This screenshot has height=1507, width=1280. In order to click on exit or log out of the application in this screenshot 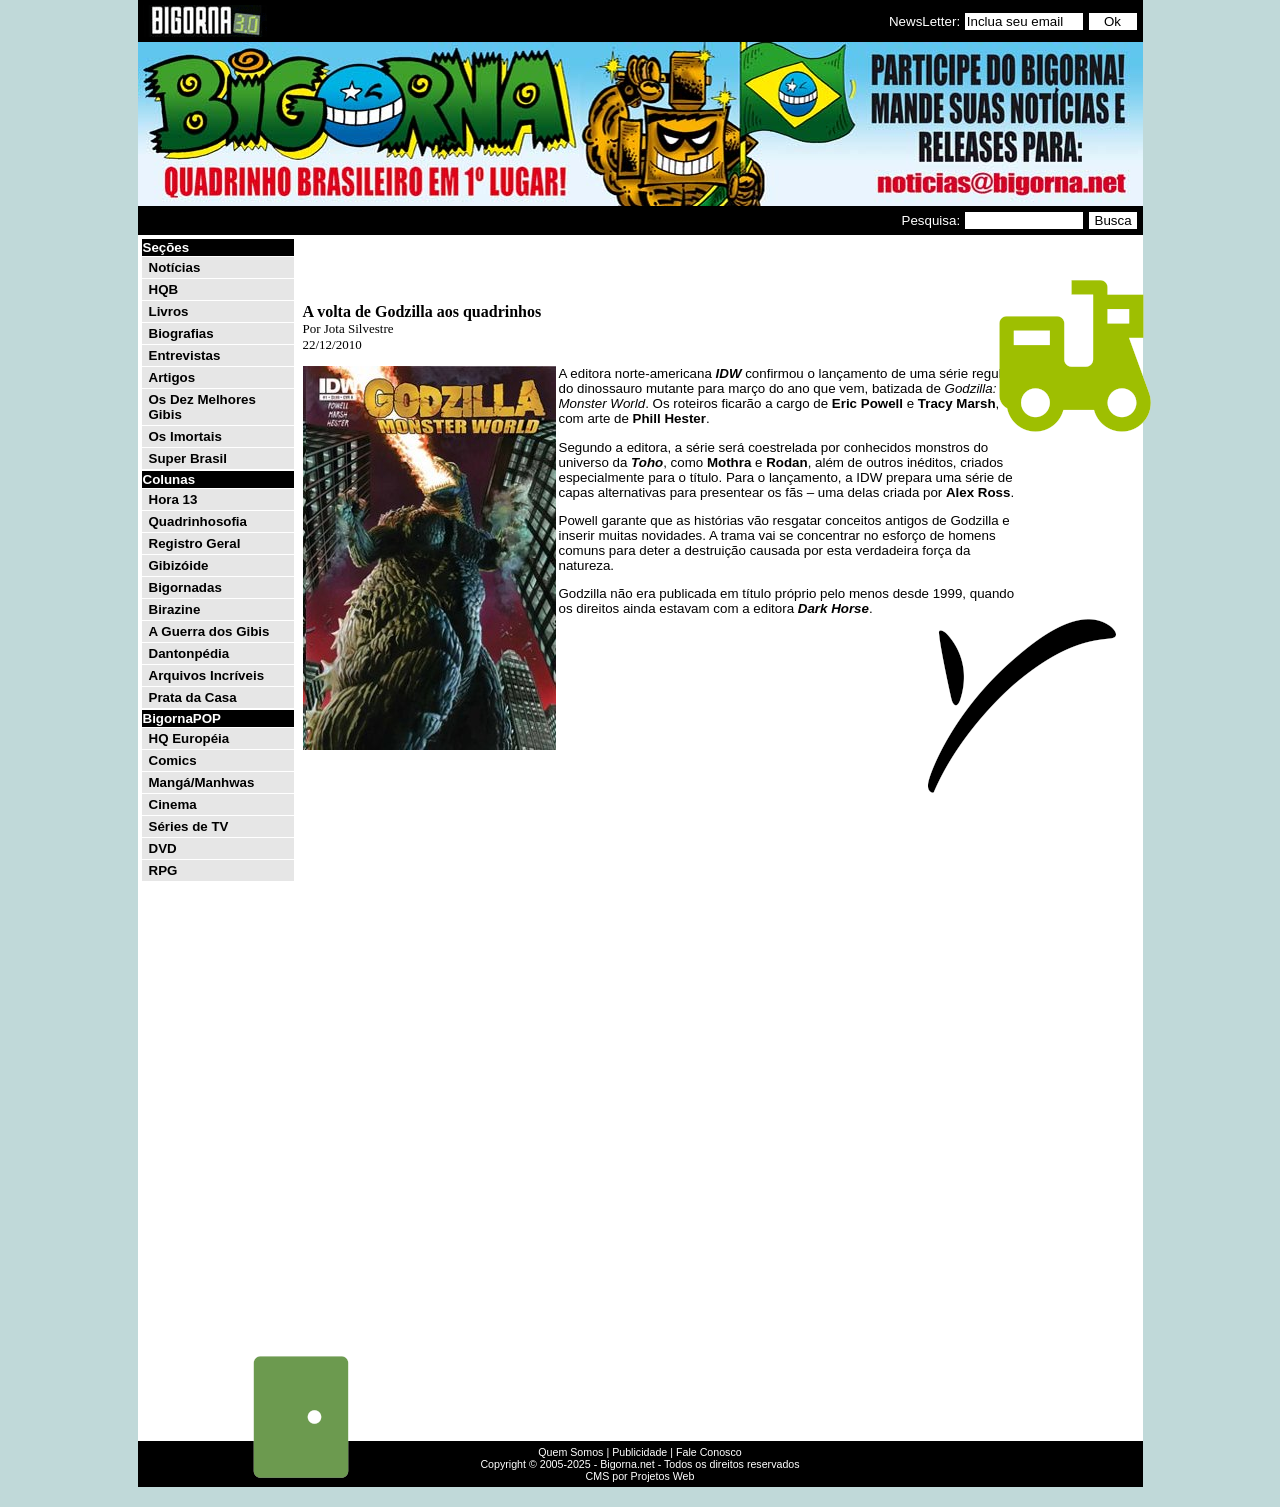, I will do `click(301, 1417)`.